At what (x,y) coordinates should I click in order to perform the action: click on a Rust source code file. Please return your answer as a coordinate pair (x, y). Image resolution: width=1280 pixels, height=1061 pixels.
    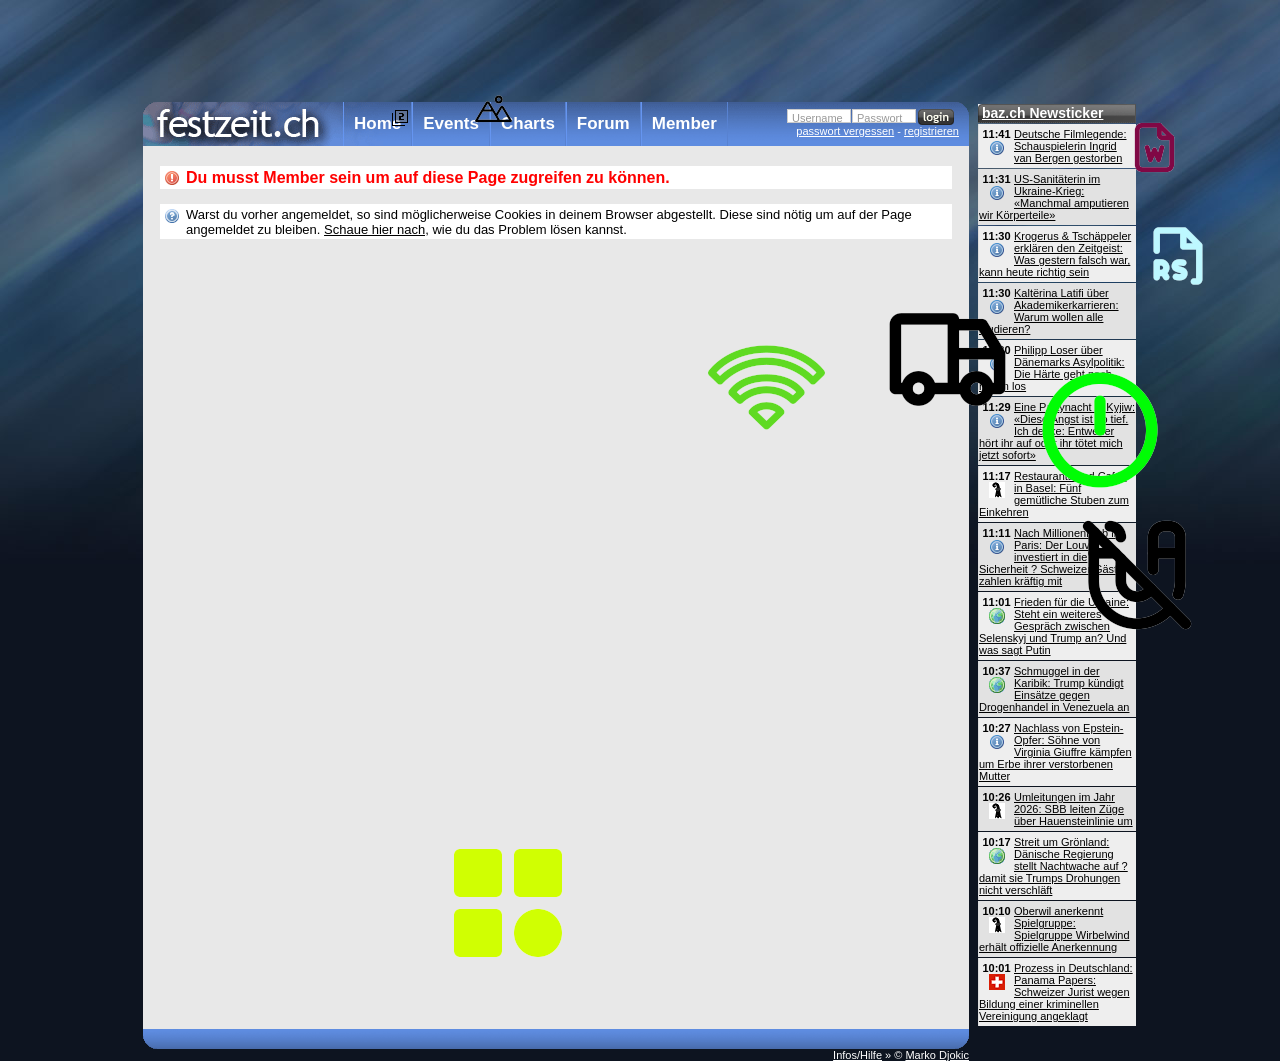
    Looking at the image, I should click on (1178, 256).